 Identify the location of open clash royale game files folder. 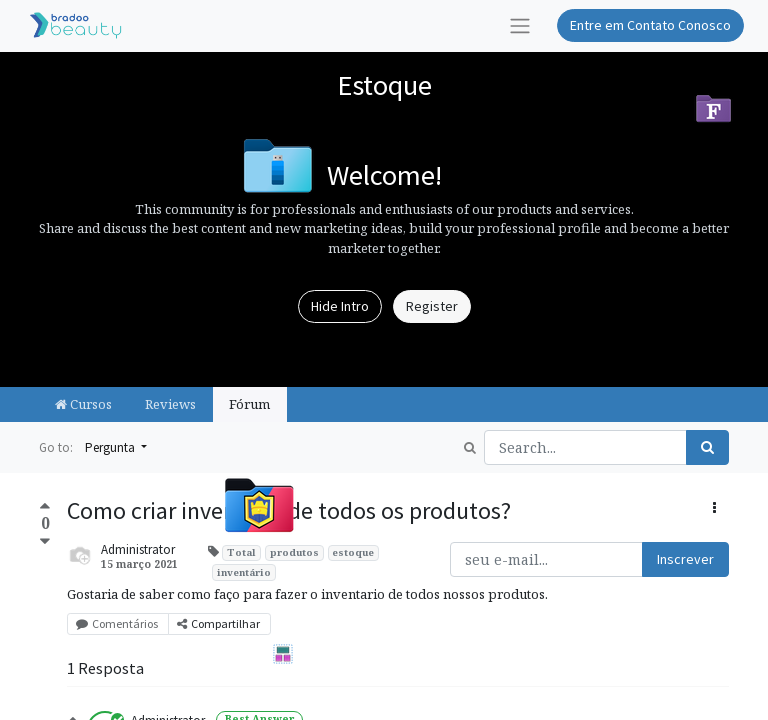
(259, 507).